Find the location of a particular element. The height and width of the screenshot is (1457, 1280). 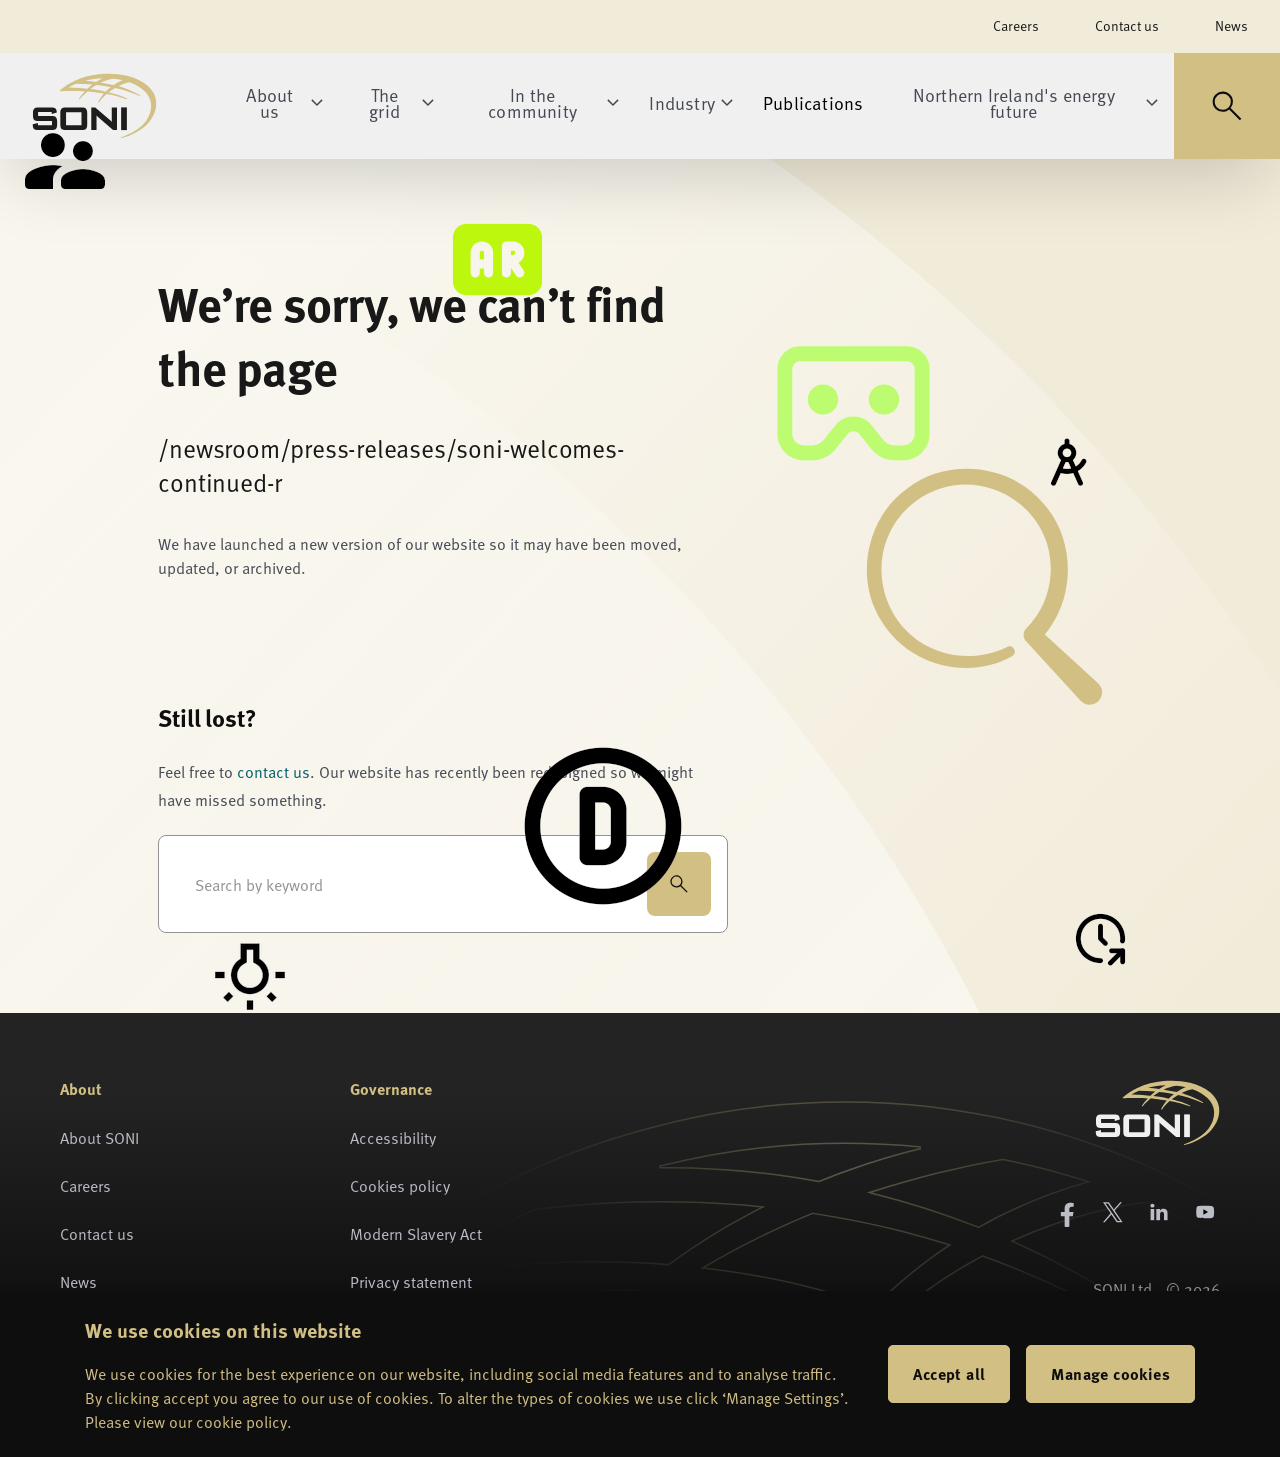

indicates augmented reality feature available is located at coordinates (497, 259).